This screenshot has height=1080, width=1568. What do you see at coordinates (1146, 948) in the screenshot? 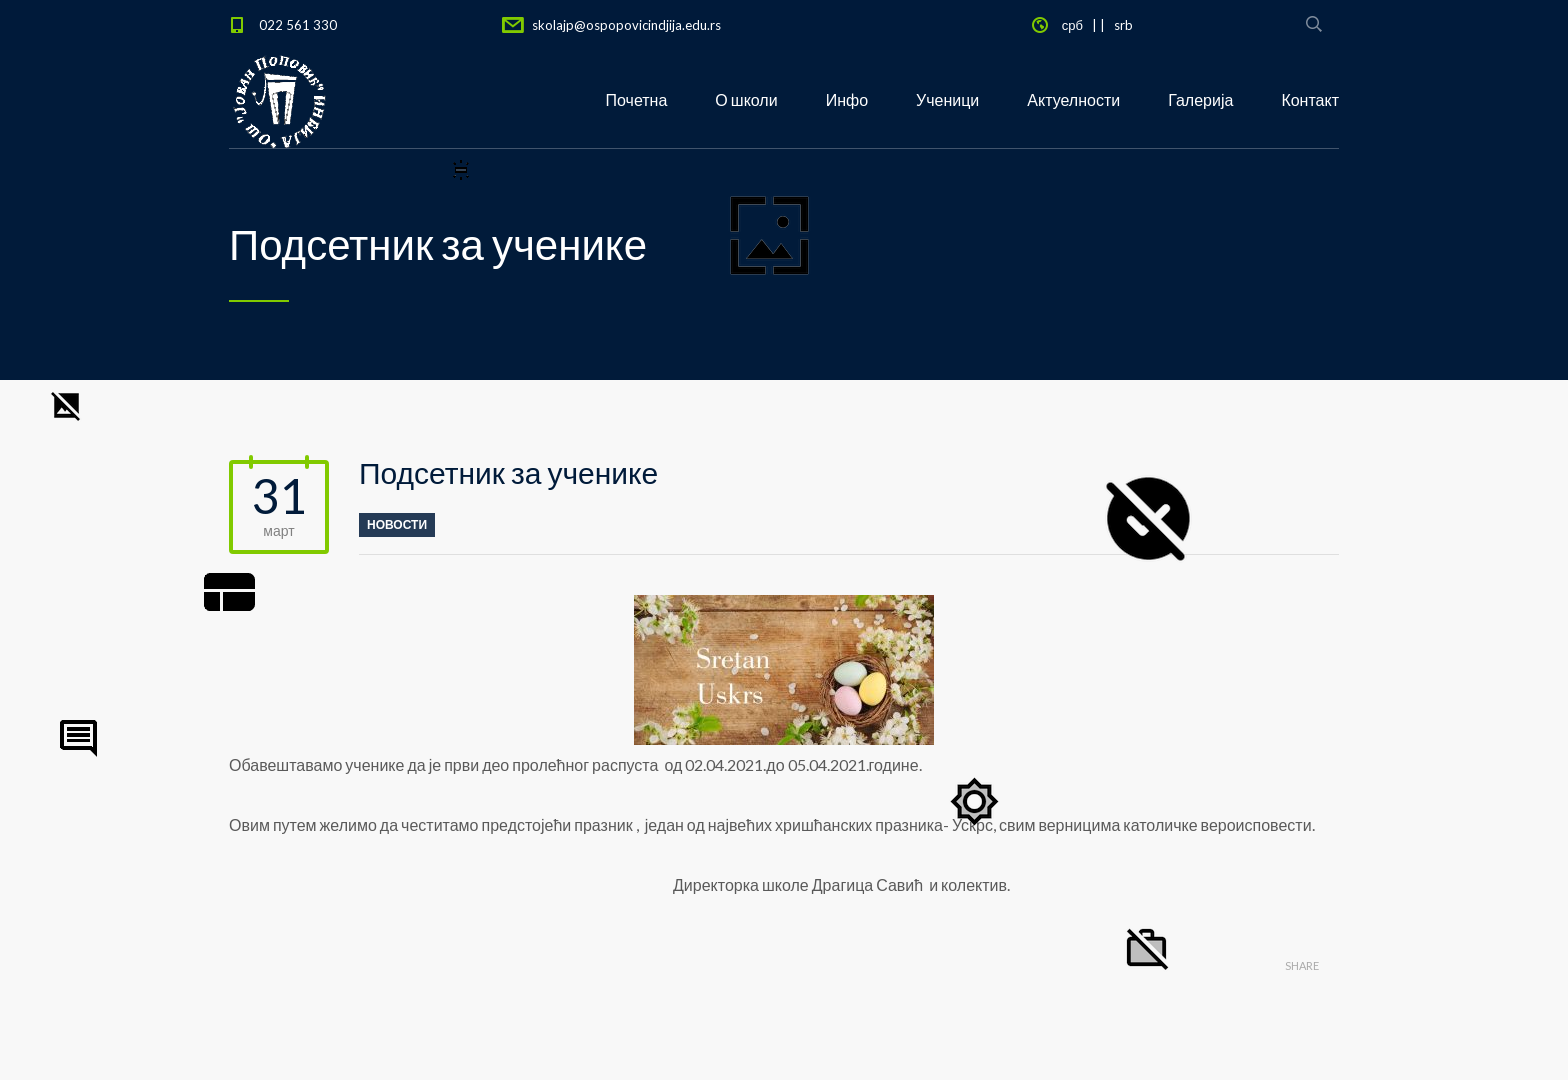
I see `work mode disabled or turned off` at bounding box center [1146, 948].